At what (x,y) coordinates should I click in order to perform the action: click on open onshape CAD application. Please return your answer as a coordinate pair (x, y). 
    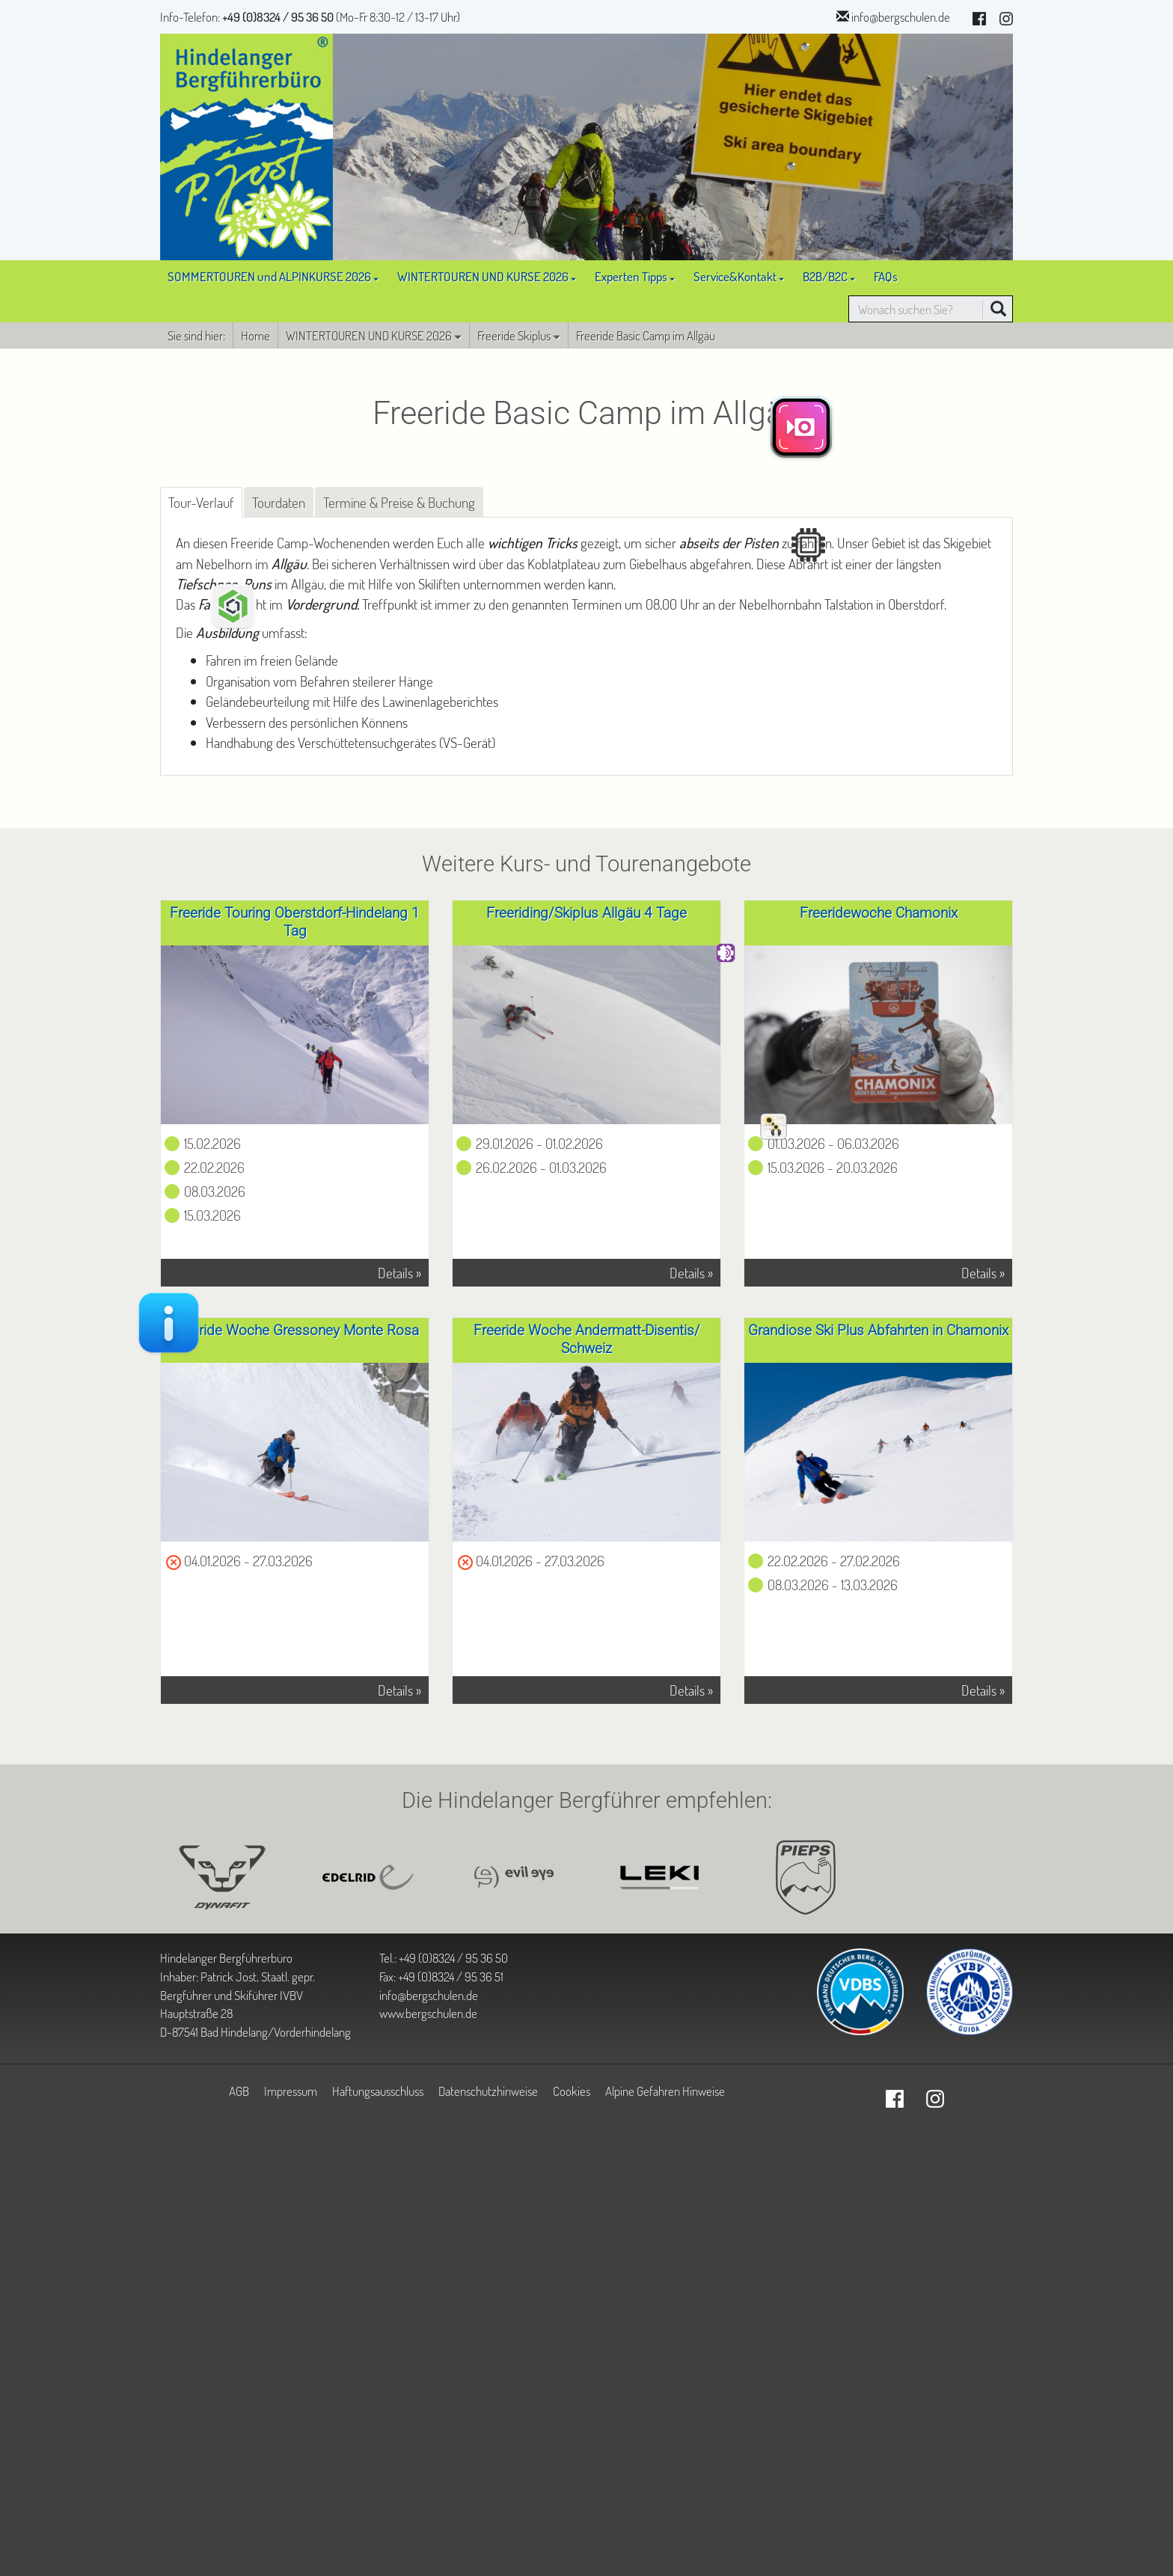
    Looking at the image, I should click on (233, 606).